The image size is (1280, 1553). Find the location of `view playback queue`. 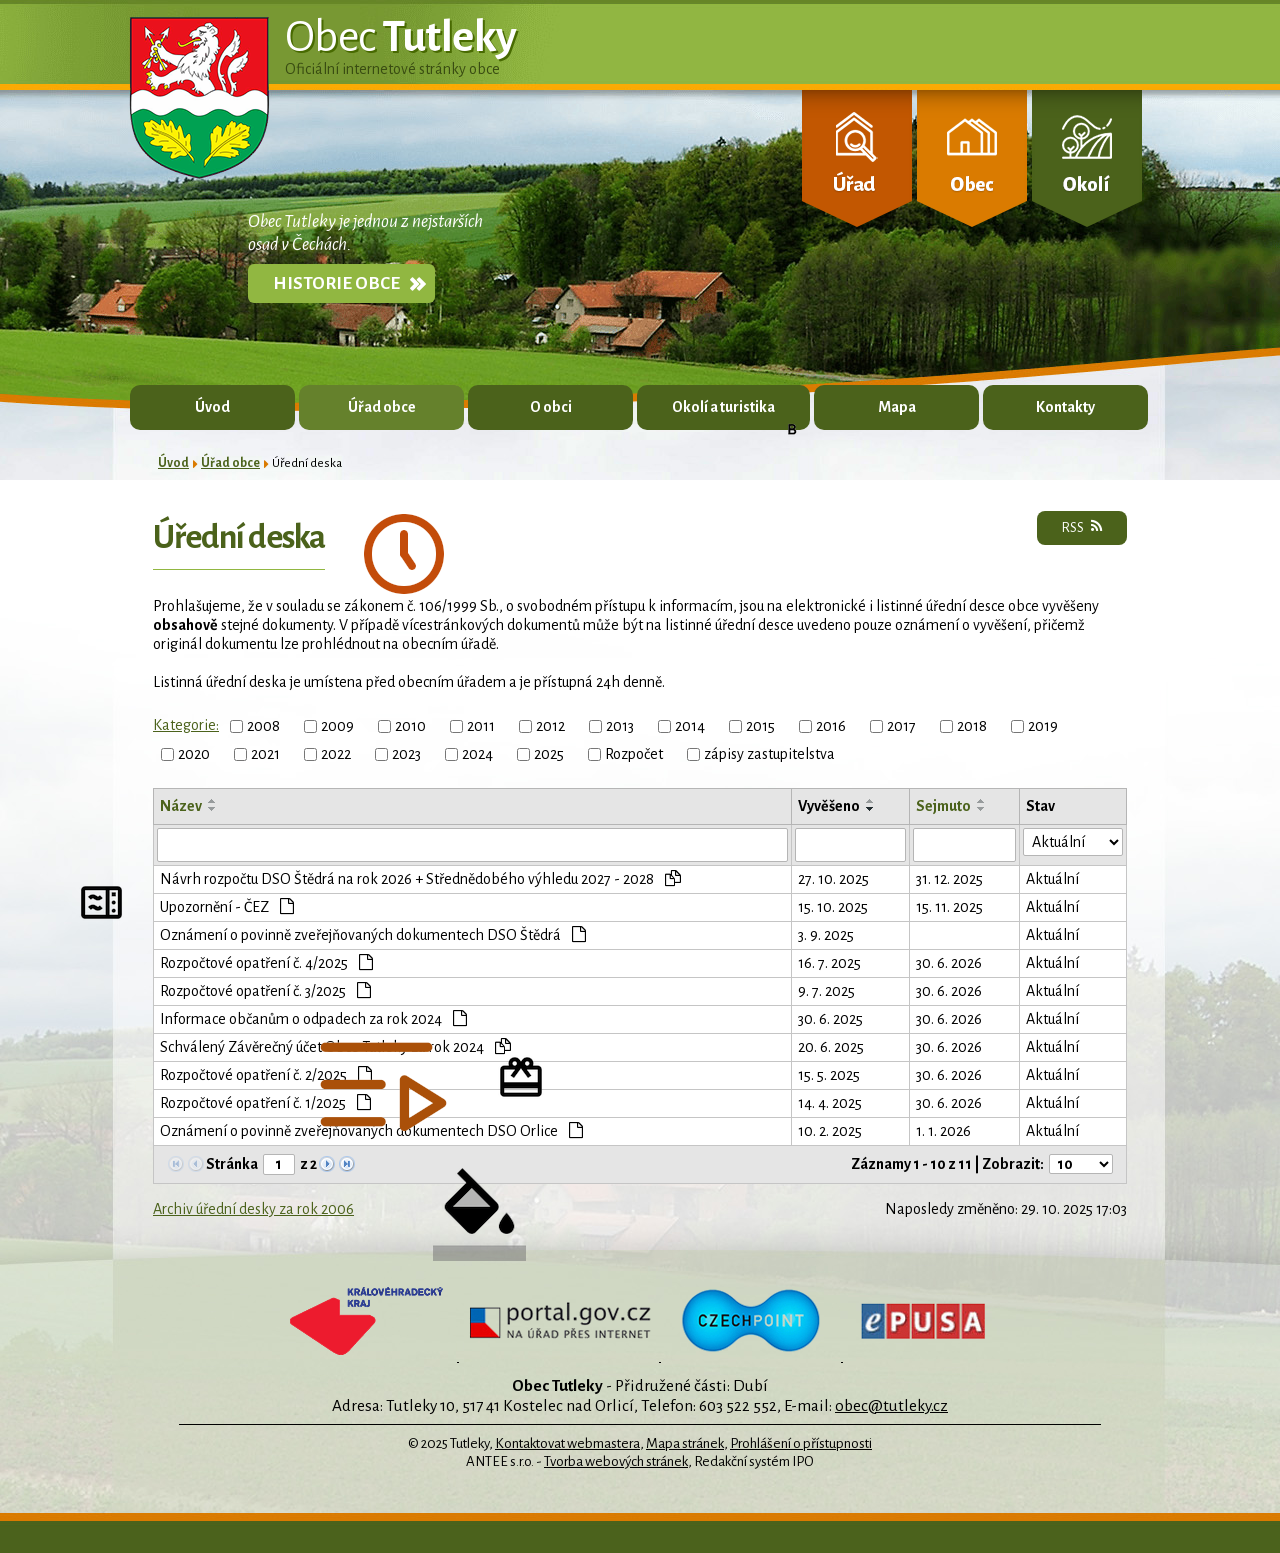

view playback queue is located at coordinates (376, 1084).